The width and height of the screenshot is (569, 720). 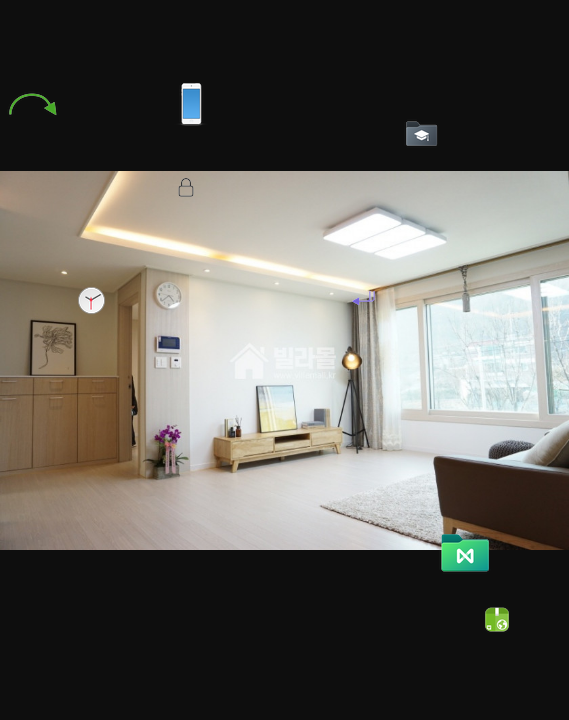 I want to click on manage software package sources and repositories, so click(x=497, y=620).